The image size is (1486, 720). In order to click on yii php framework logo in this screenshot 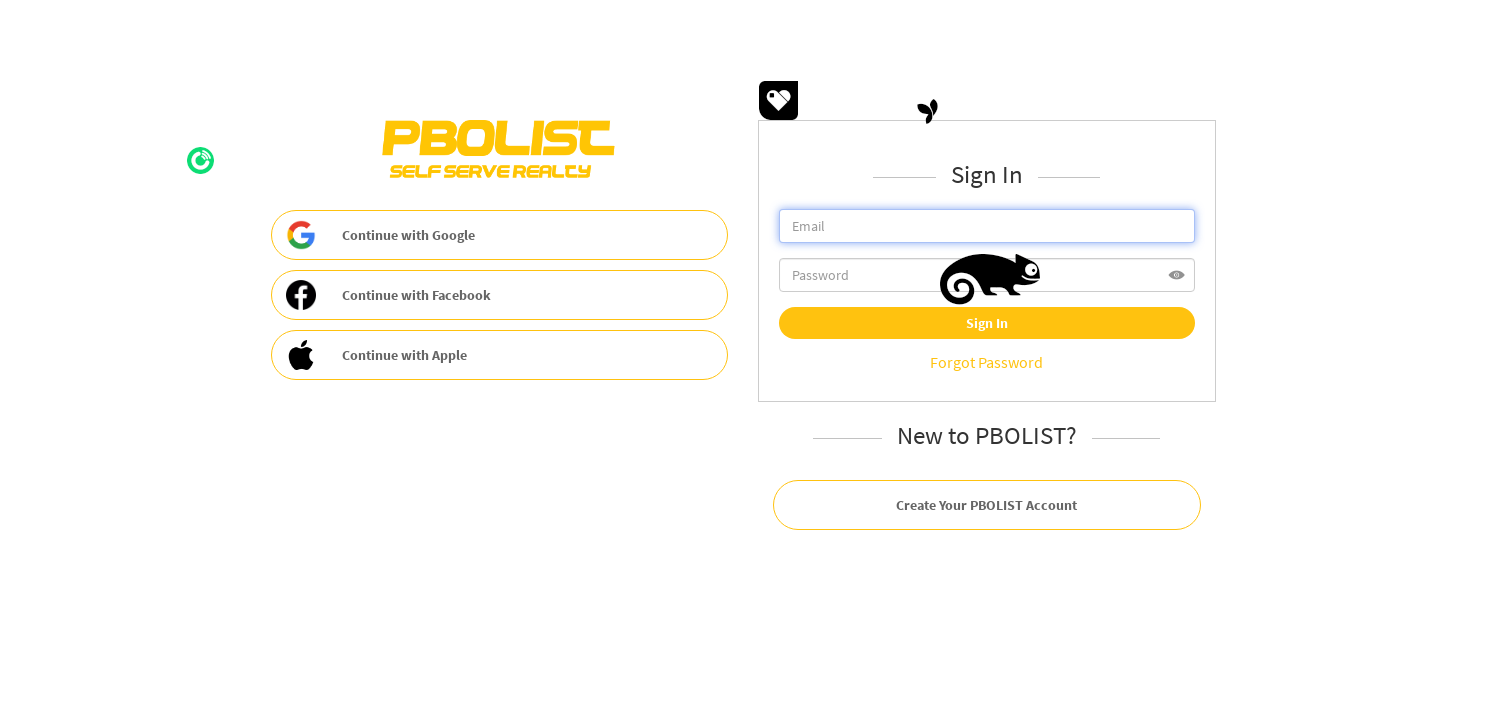, I will do `click(927, 111)`.